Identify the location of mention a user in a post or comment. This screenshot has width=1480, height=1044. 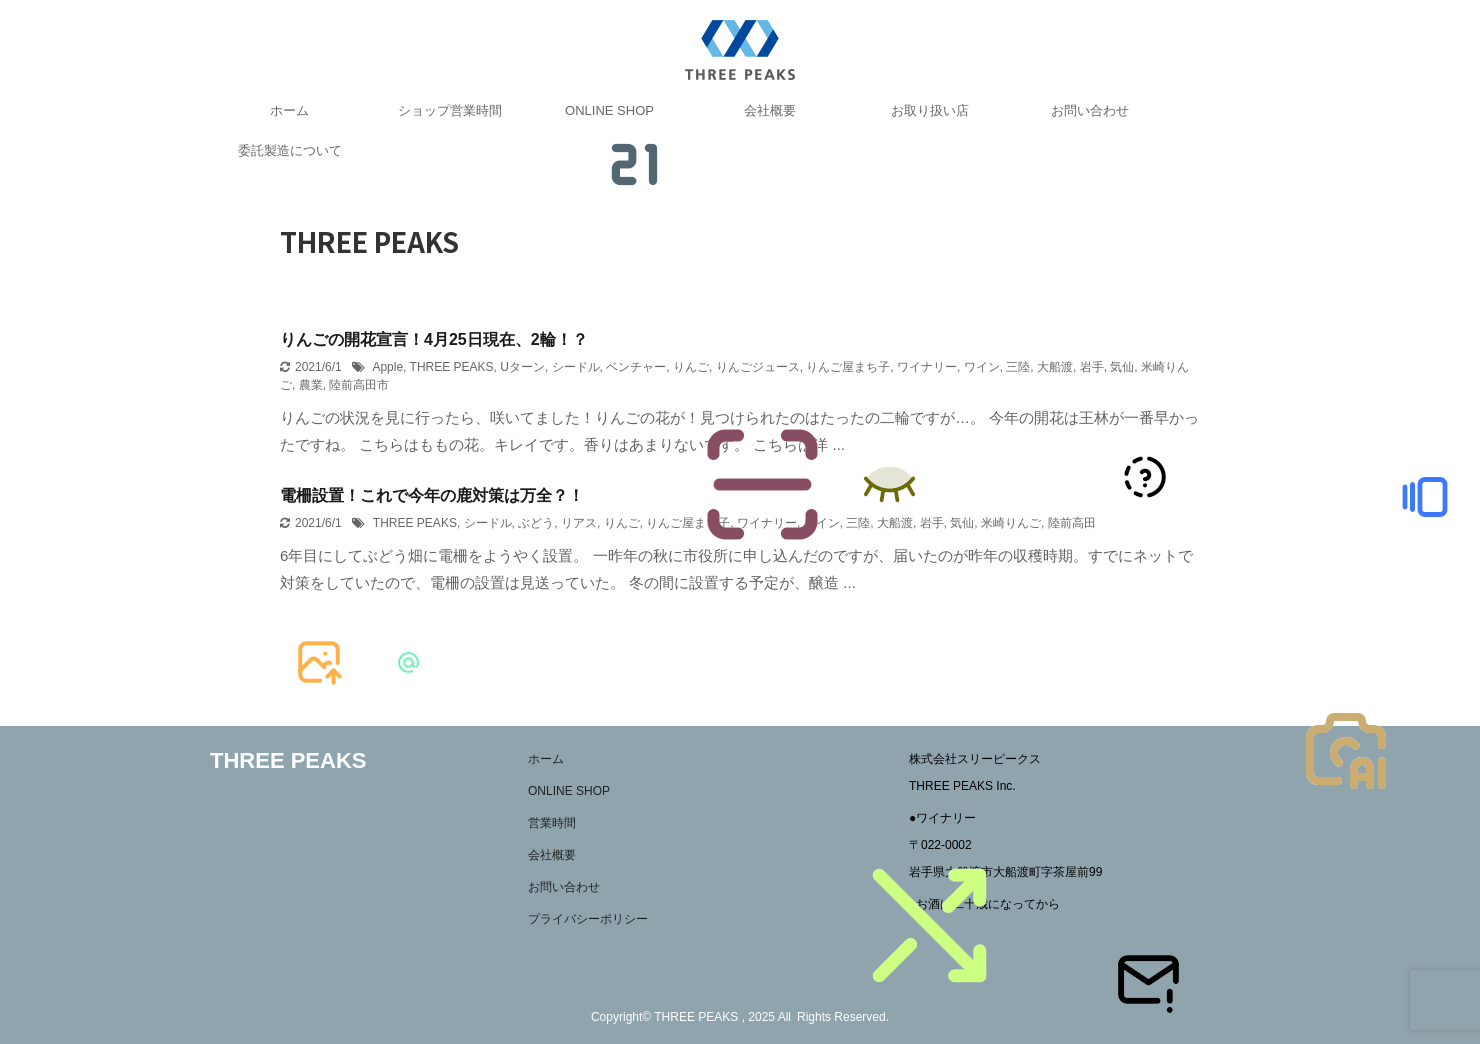
(408, 662).